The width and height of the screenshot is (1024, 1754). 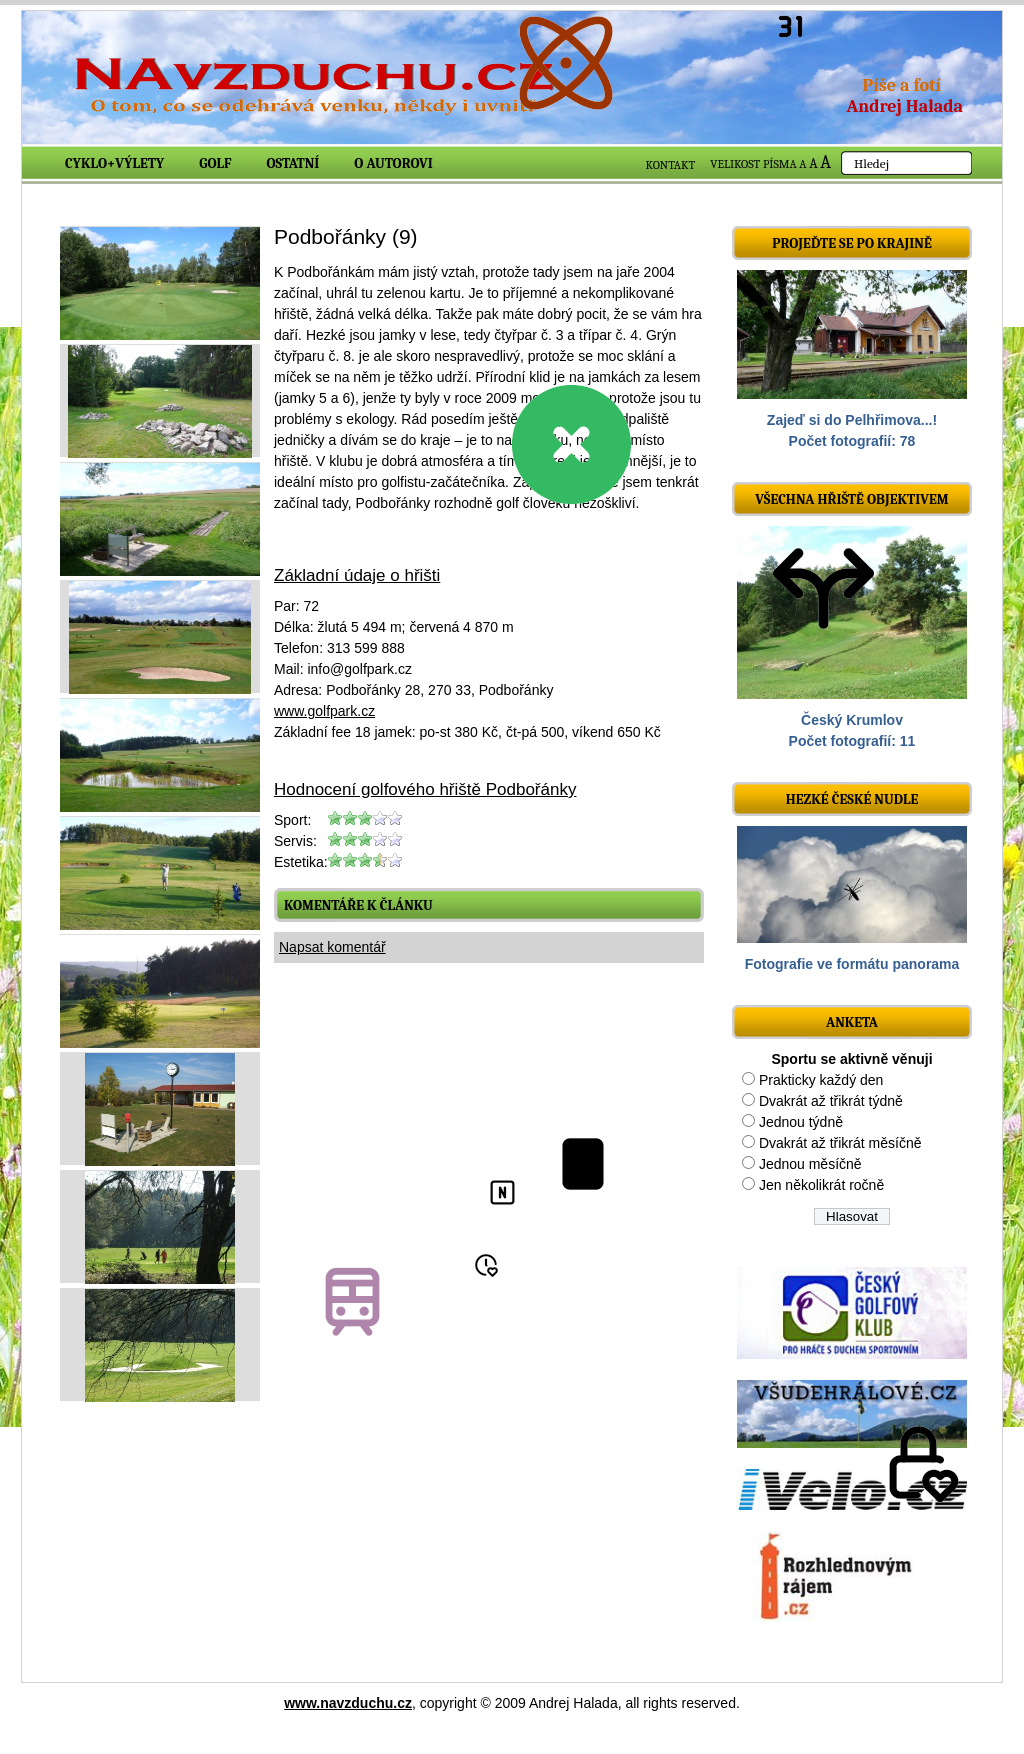 What do you see at coordinates (571, 444) in the screenshot?
I see `close or dismiss a dialog` at bounding box center [571, 444].